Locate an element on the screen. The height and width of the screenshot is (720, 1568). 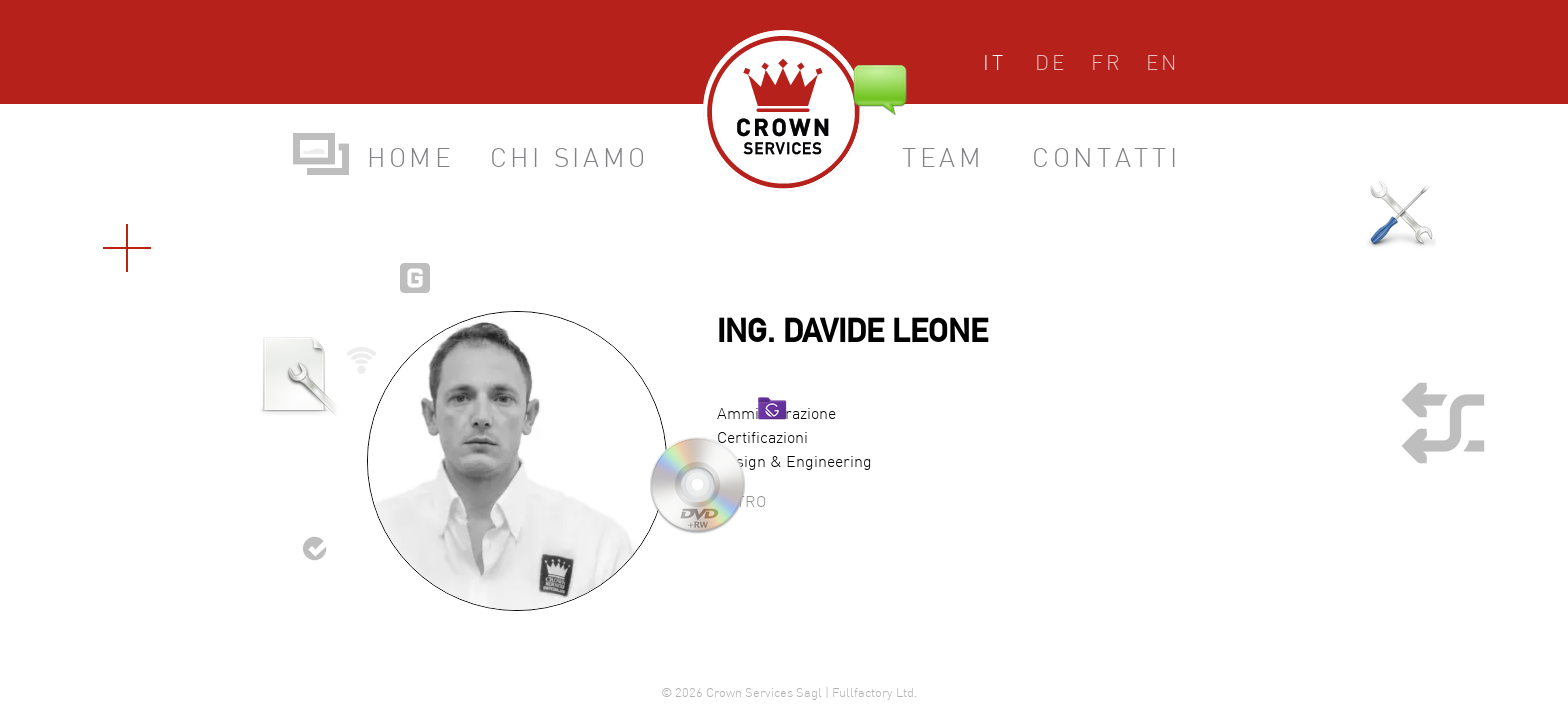
indicates a photo or image collection is located at coordinates (321, 154).